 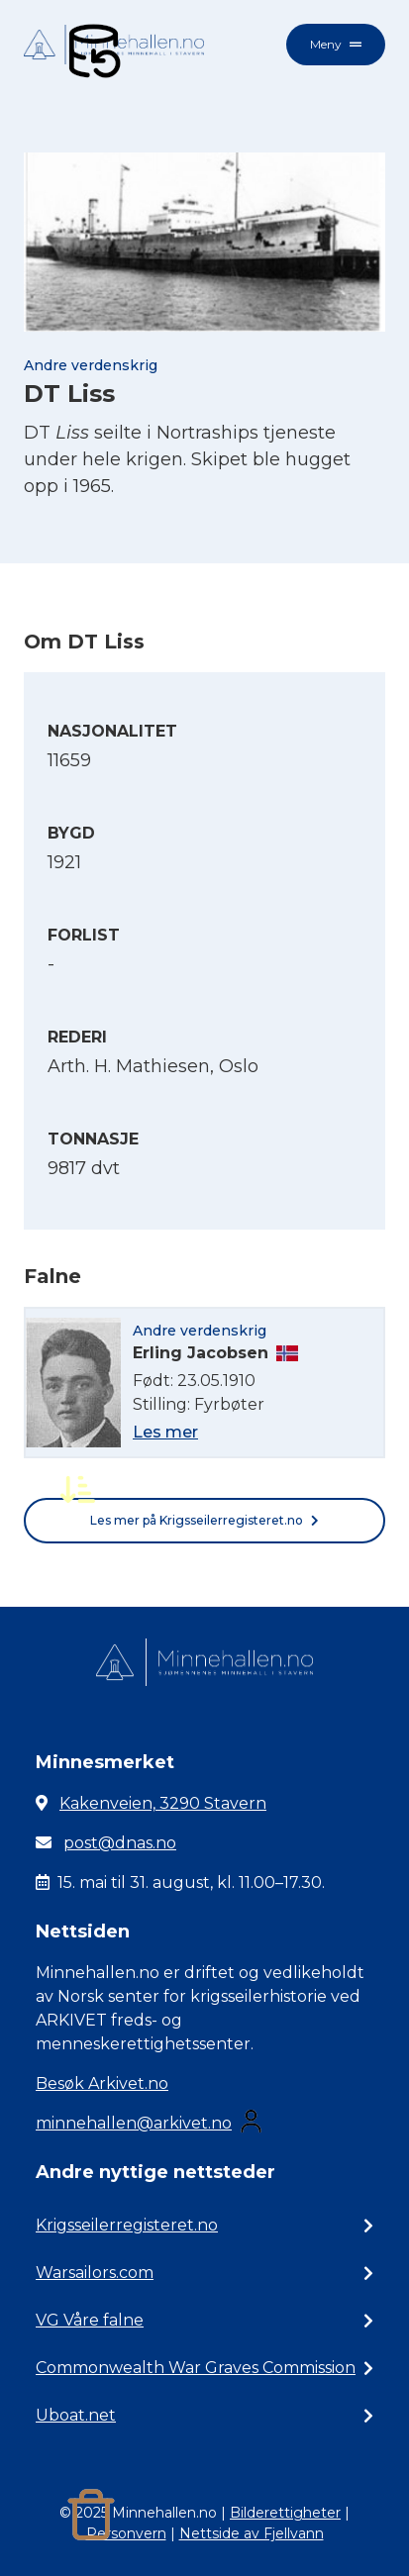 What do you see at coordinates (93, 50) in the screenshot?
I see `restore database from backup` at bounding box center [93, 50].